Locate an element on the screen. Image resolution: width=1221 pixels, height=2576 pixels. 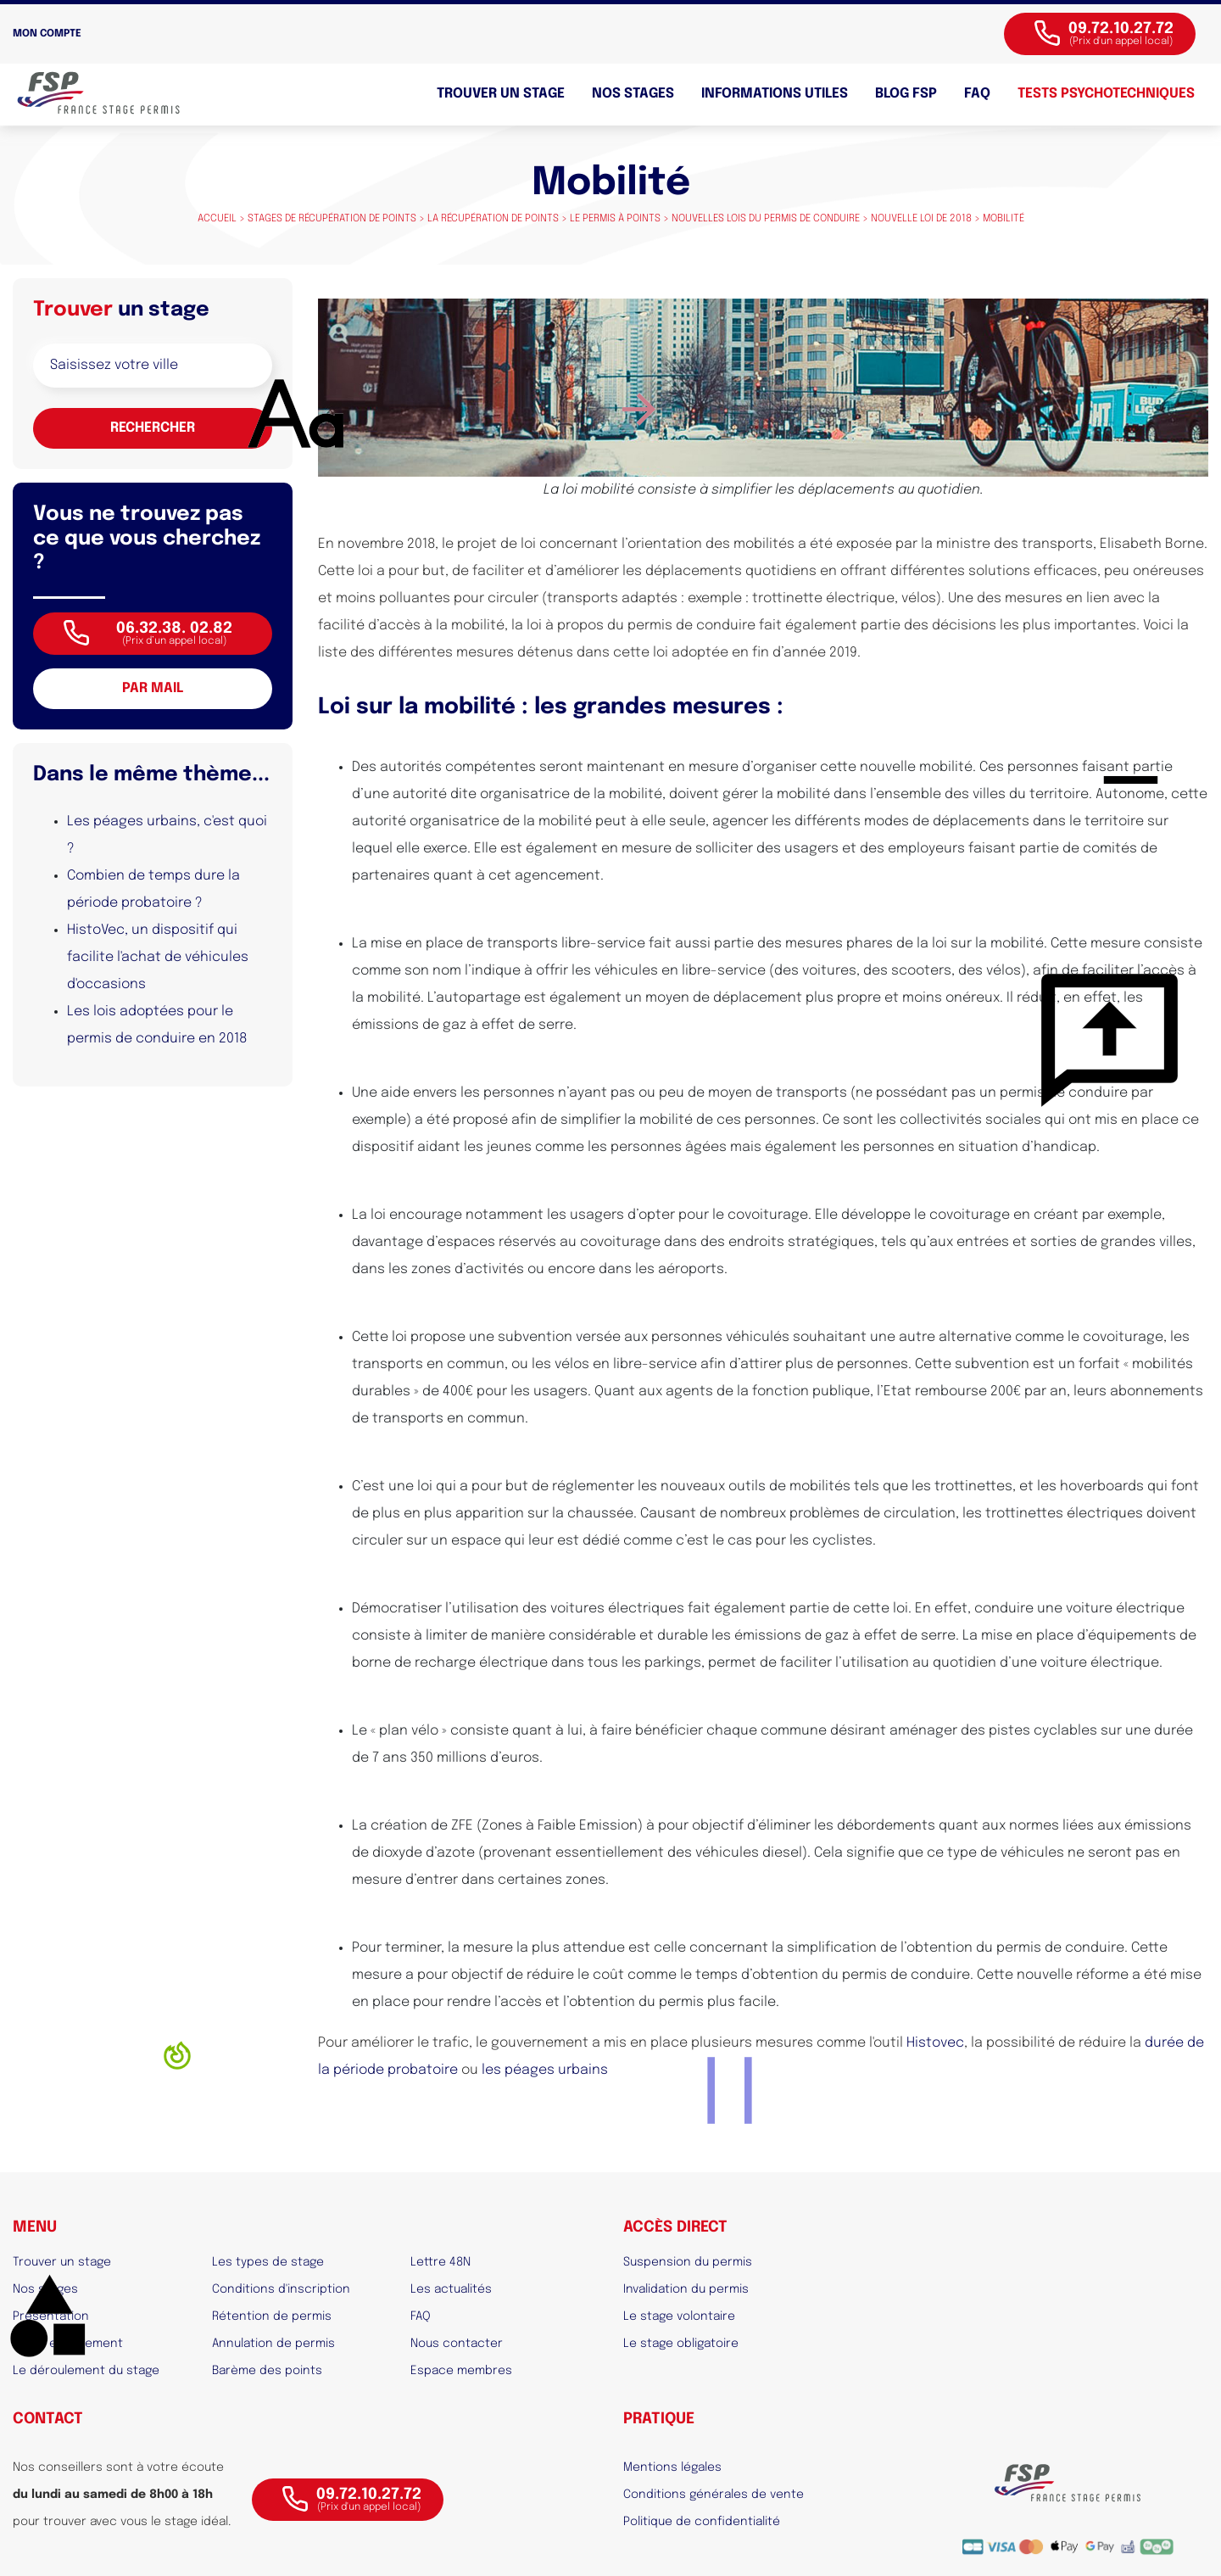
upload a file to the chat is located at coordinates (1109, 1035).